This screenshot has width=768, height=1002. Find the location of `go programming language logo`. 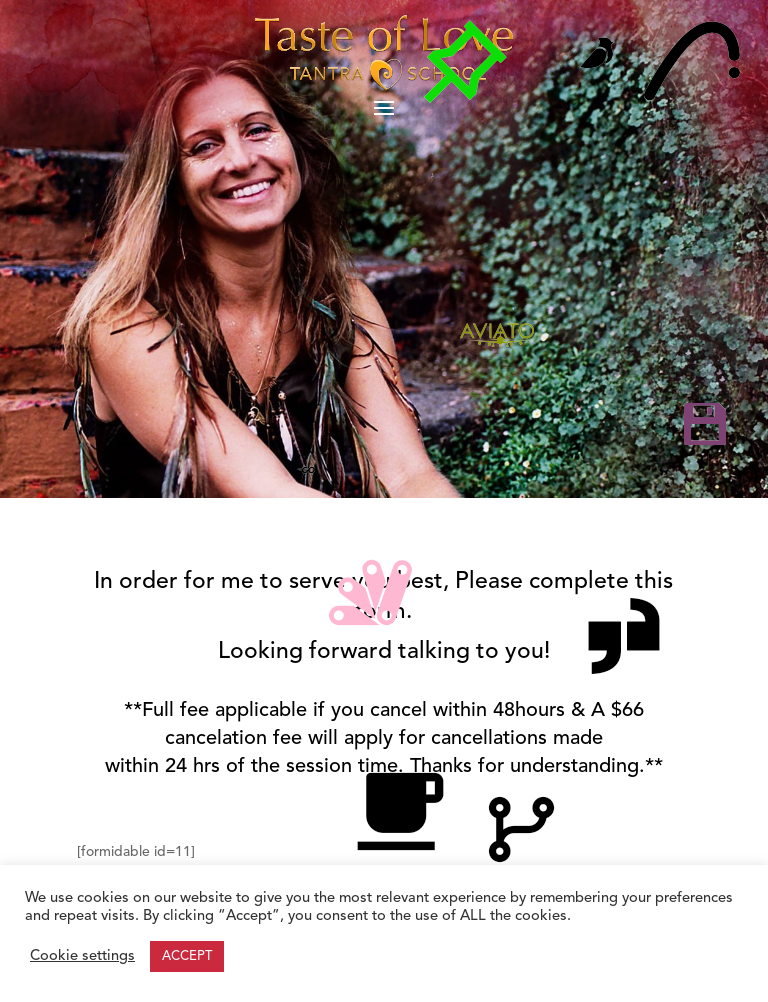

go programming language logo is located at coordinates (306, 470).